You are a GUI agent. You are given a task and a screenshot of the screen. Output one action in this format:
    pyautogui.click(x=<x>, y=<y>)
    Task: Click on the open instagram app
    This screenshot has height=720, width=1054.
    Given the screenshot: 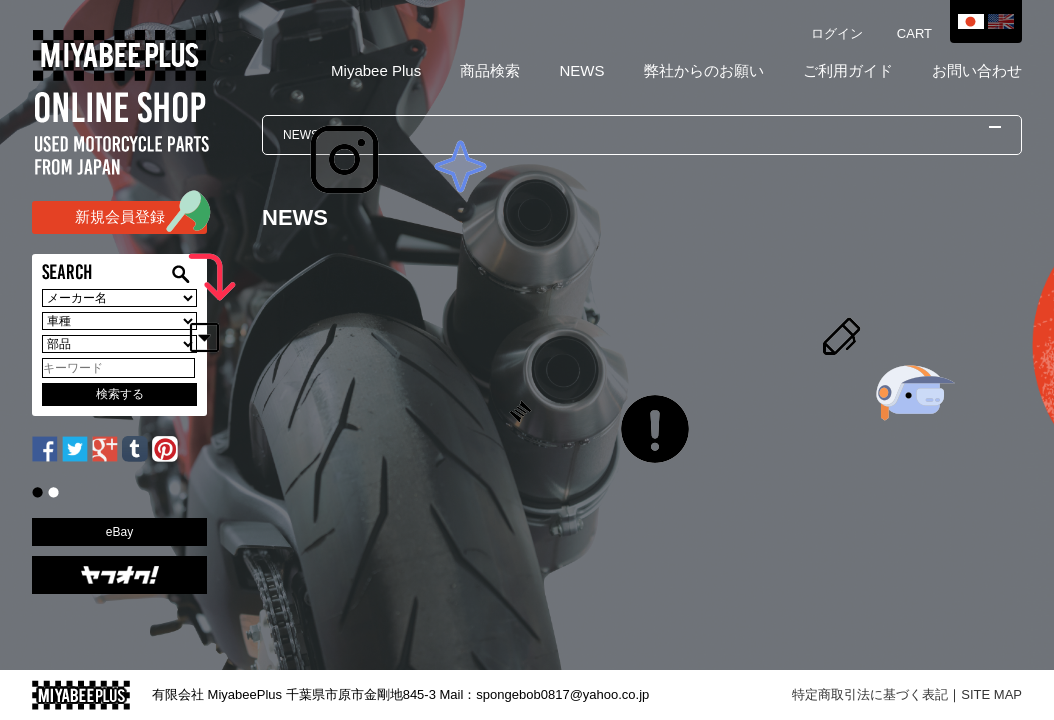 What is the action you would take?
    pyautogui.click(x=344, y=159)
    